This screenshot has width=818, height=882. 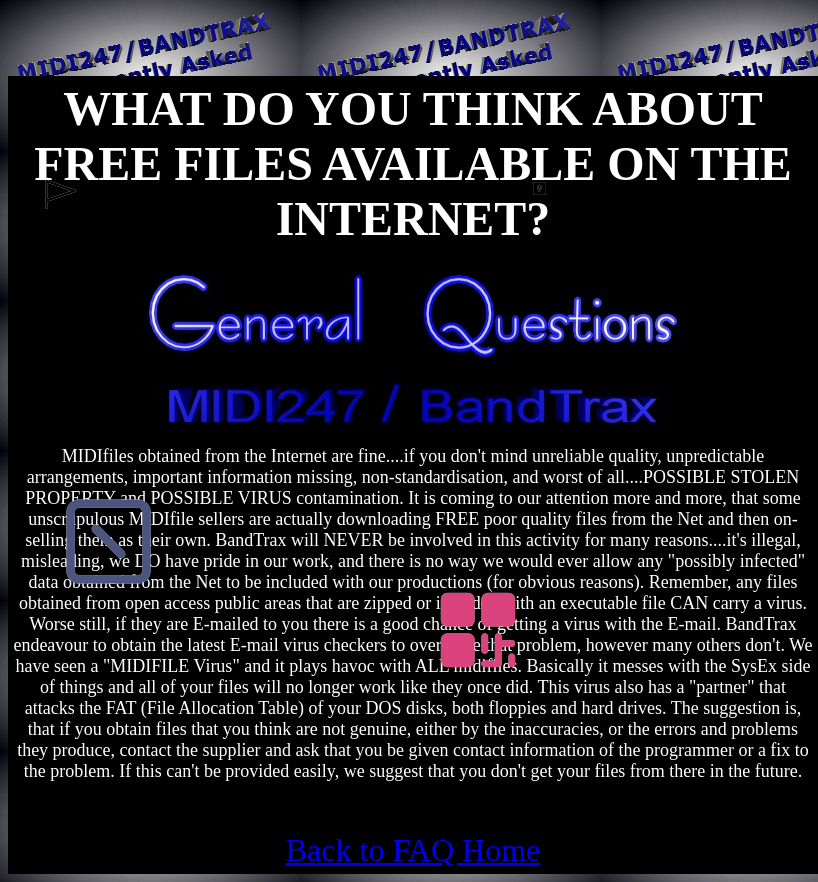 What do you see at coordinates (108, 541) in the screenshot?
I see `indicates a blocked or forbidden action` at bounding box center [108, 541].